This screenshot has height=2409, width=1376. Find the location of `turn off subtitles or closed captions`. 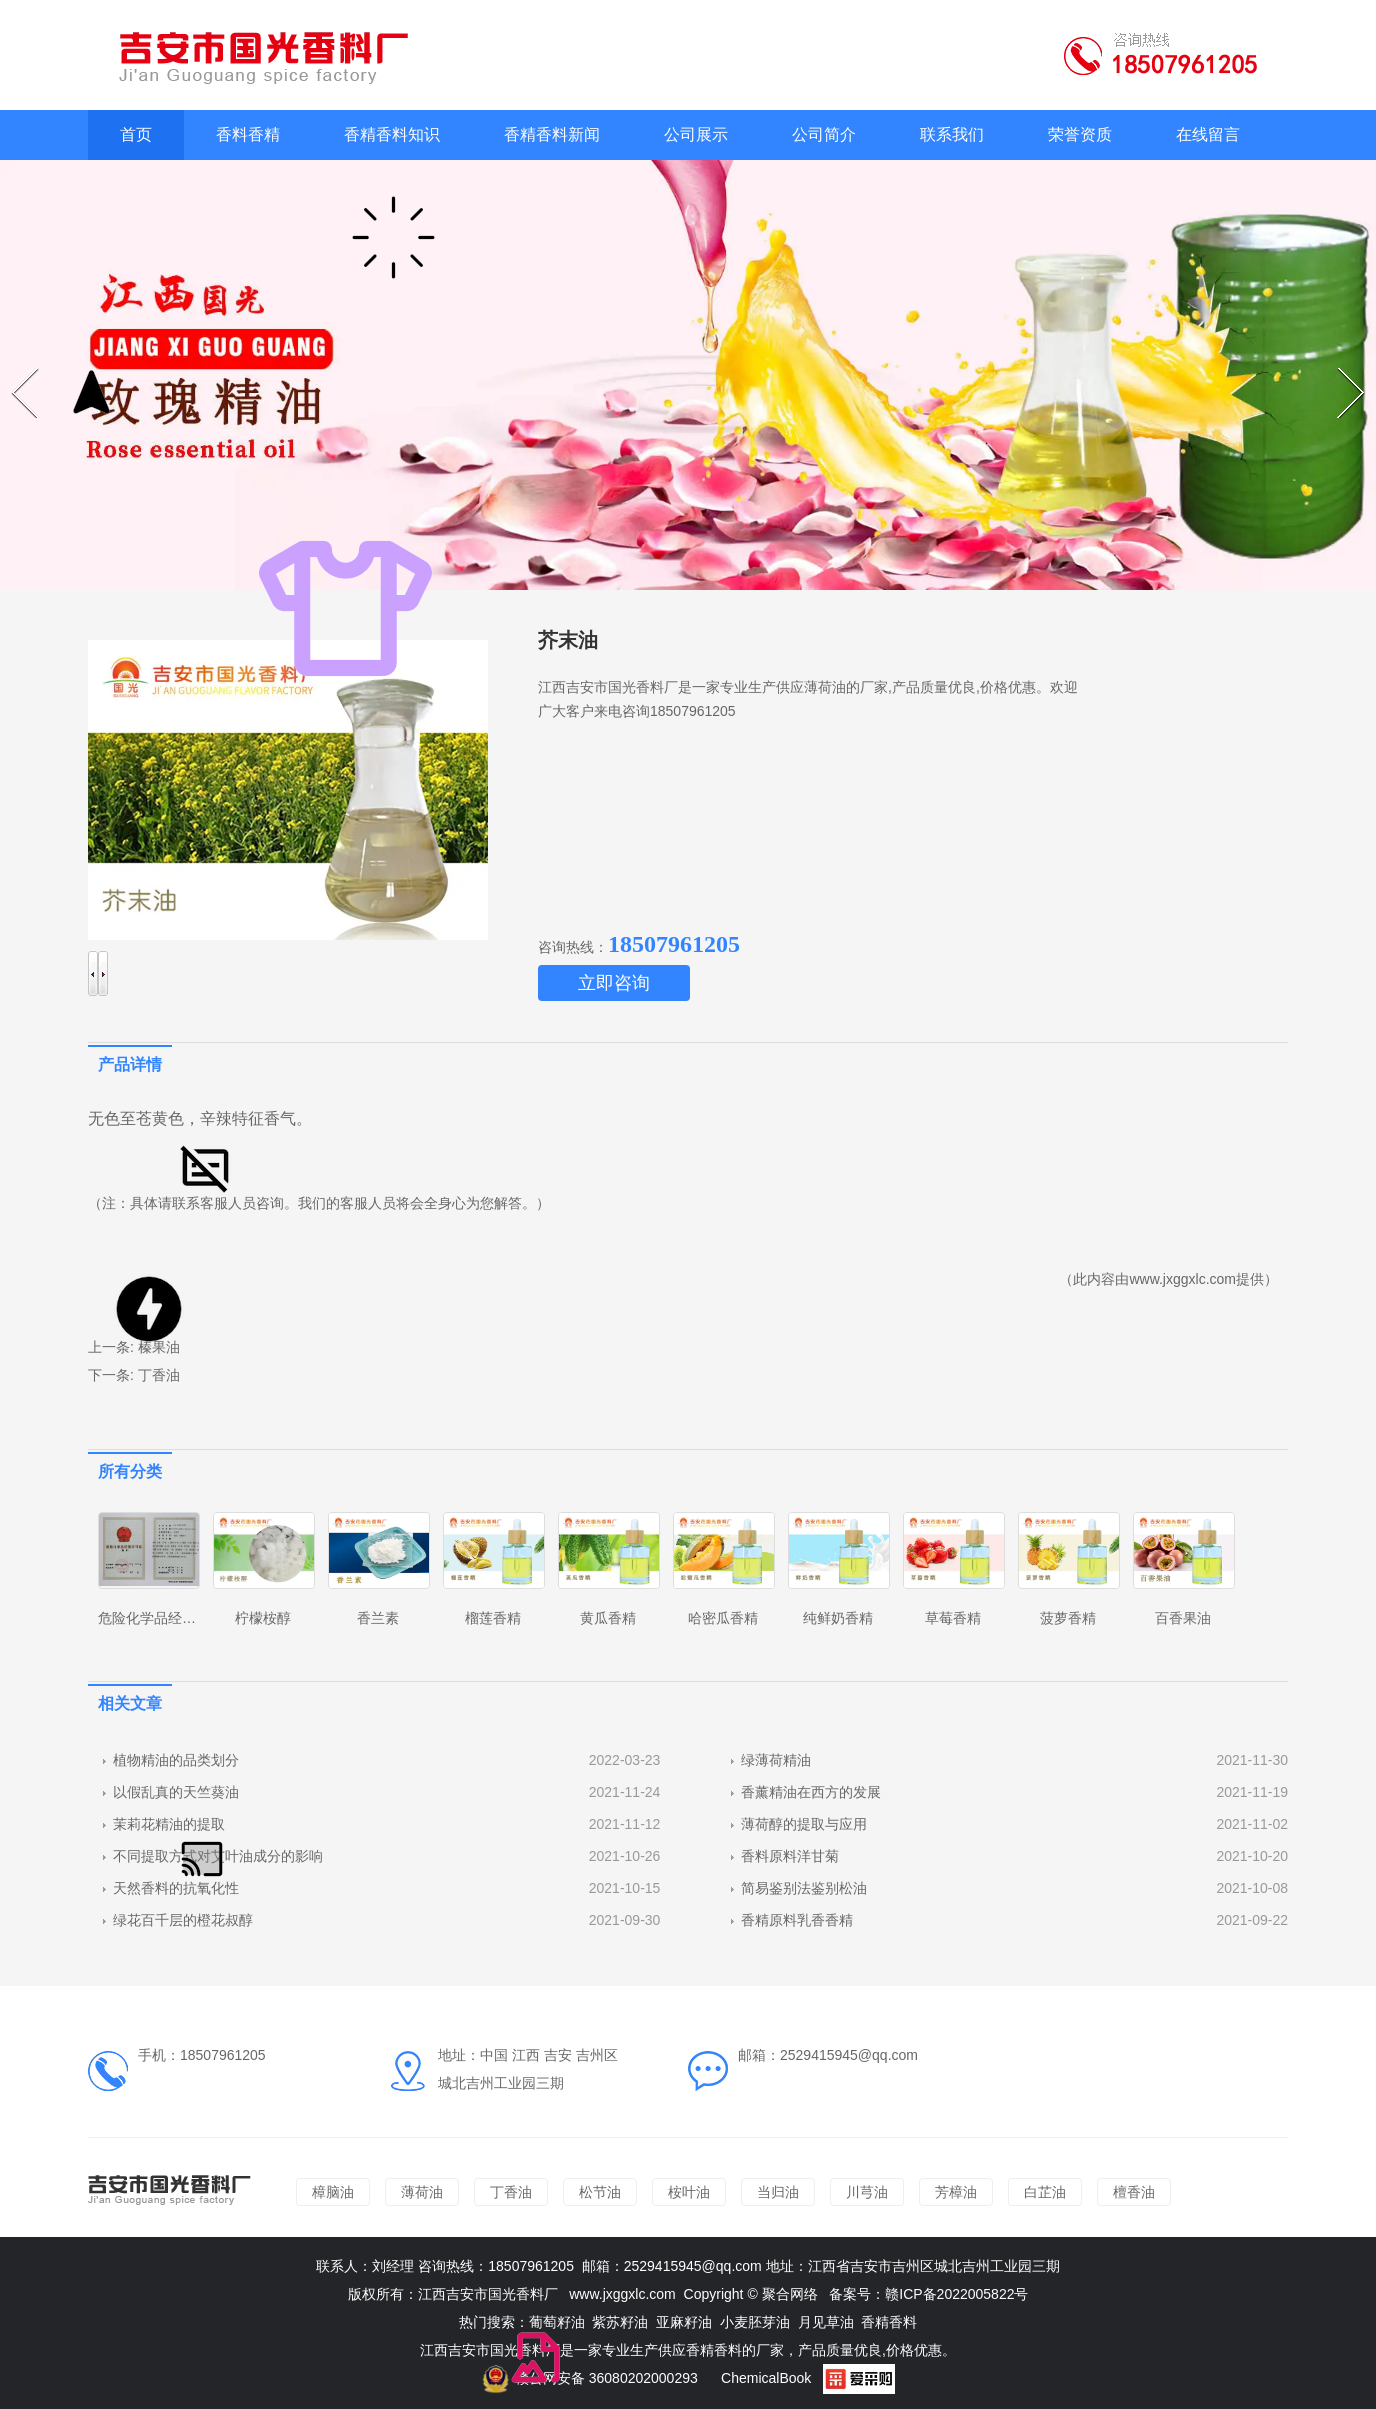

turn off subtitles or closed captions is located at coordinates (205, 1167).